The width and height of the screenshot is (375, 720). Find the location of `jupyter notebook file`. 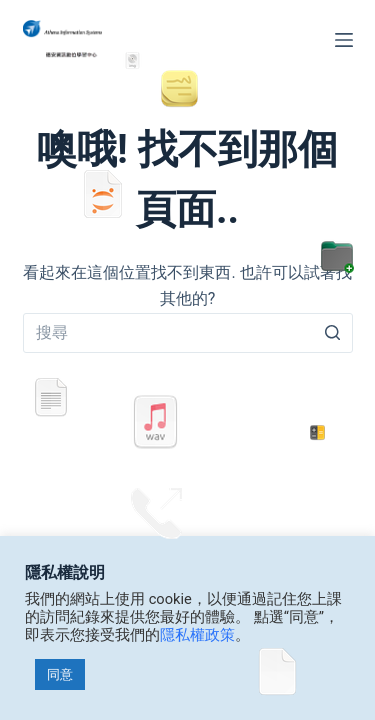

jupyter notebook file is located at coordinates (103, 194).